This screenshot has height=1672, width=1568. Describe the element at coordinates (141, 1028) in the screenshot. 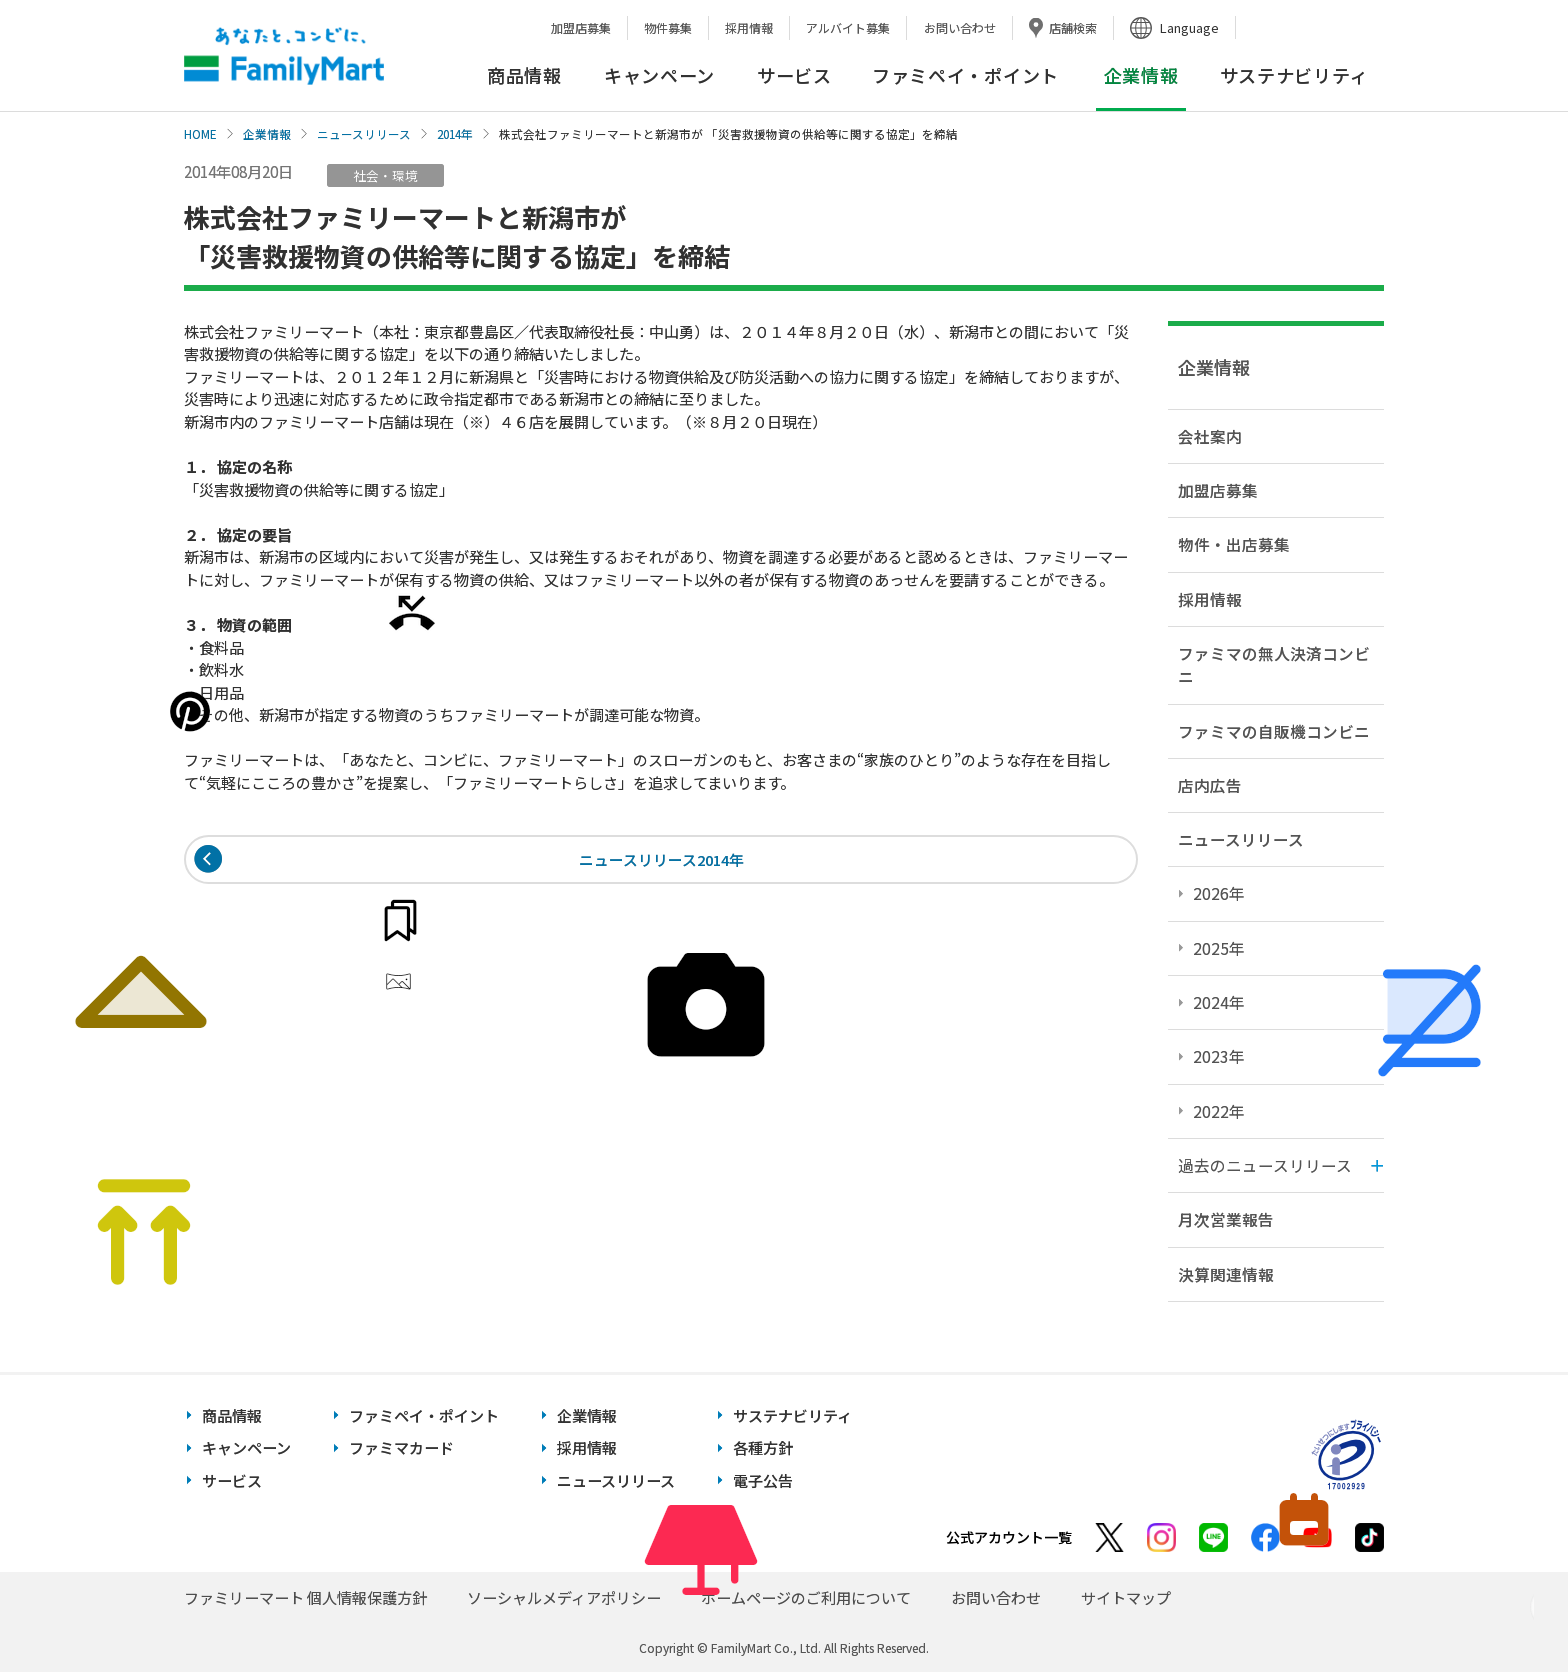

I see `scroll up or move content upward` at that location.